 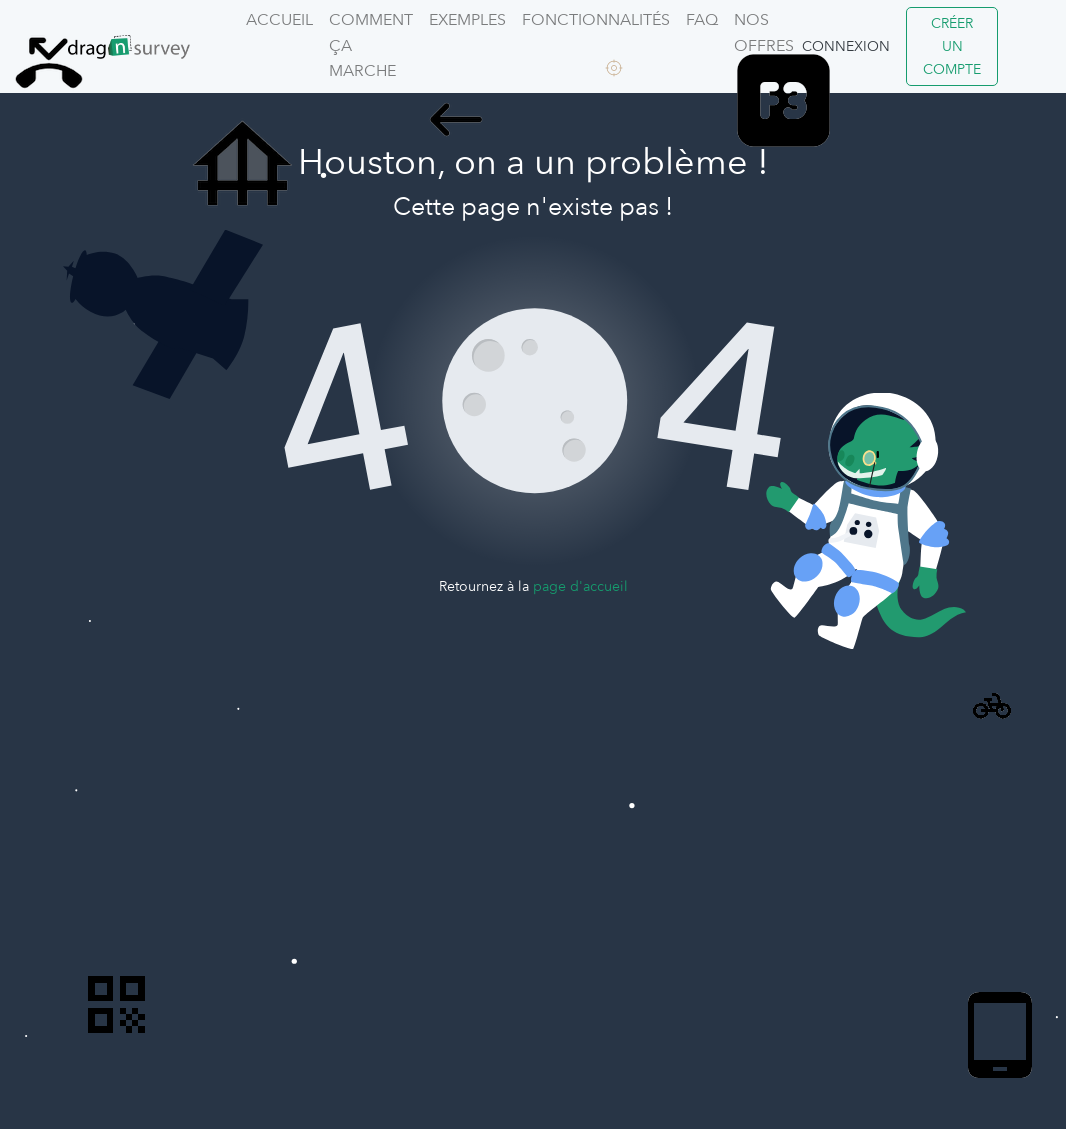 What do you see at coordinates (242, 165) in the screenshot?
I see `view property foundation details` at bounding box center [242, 165].